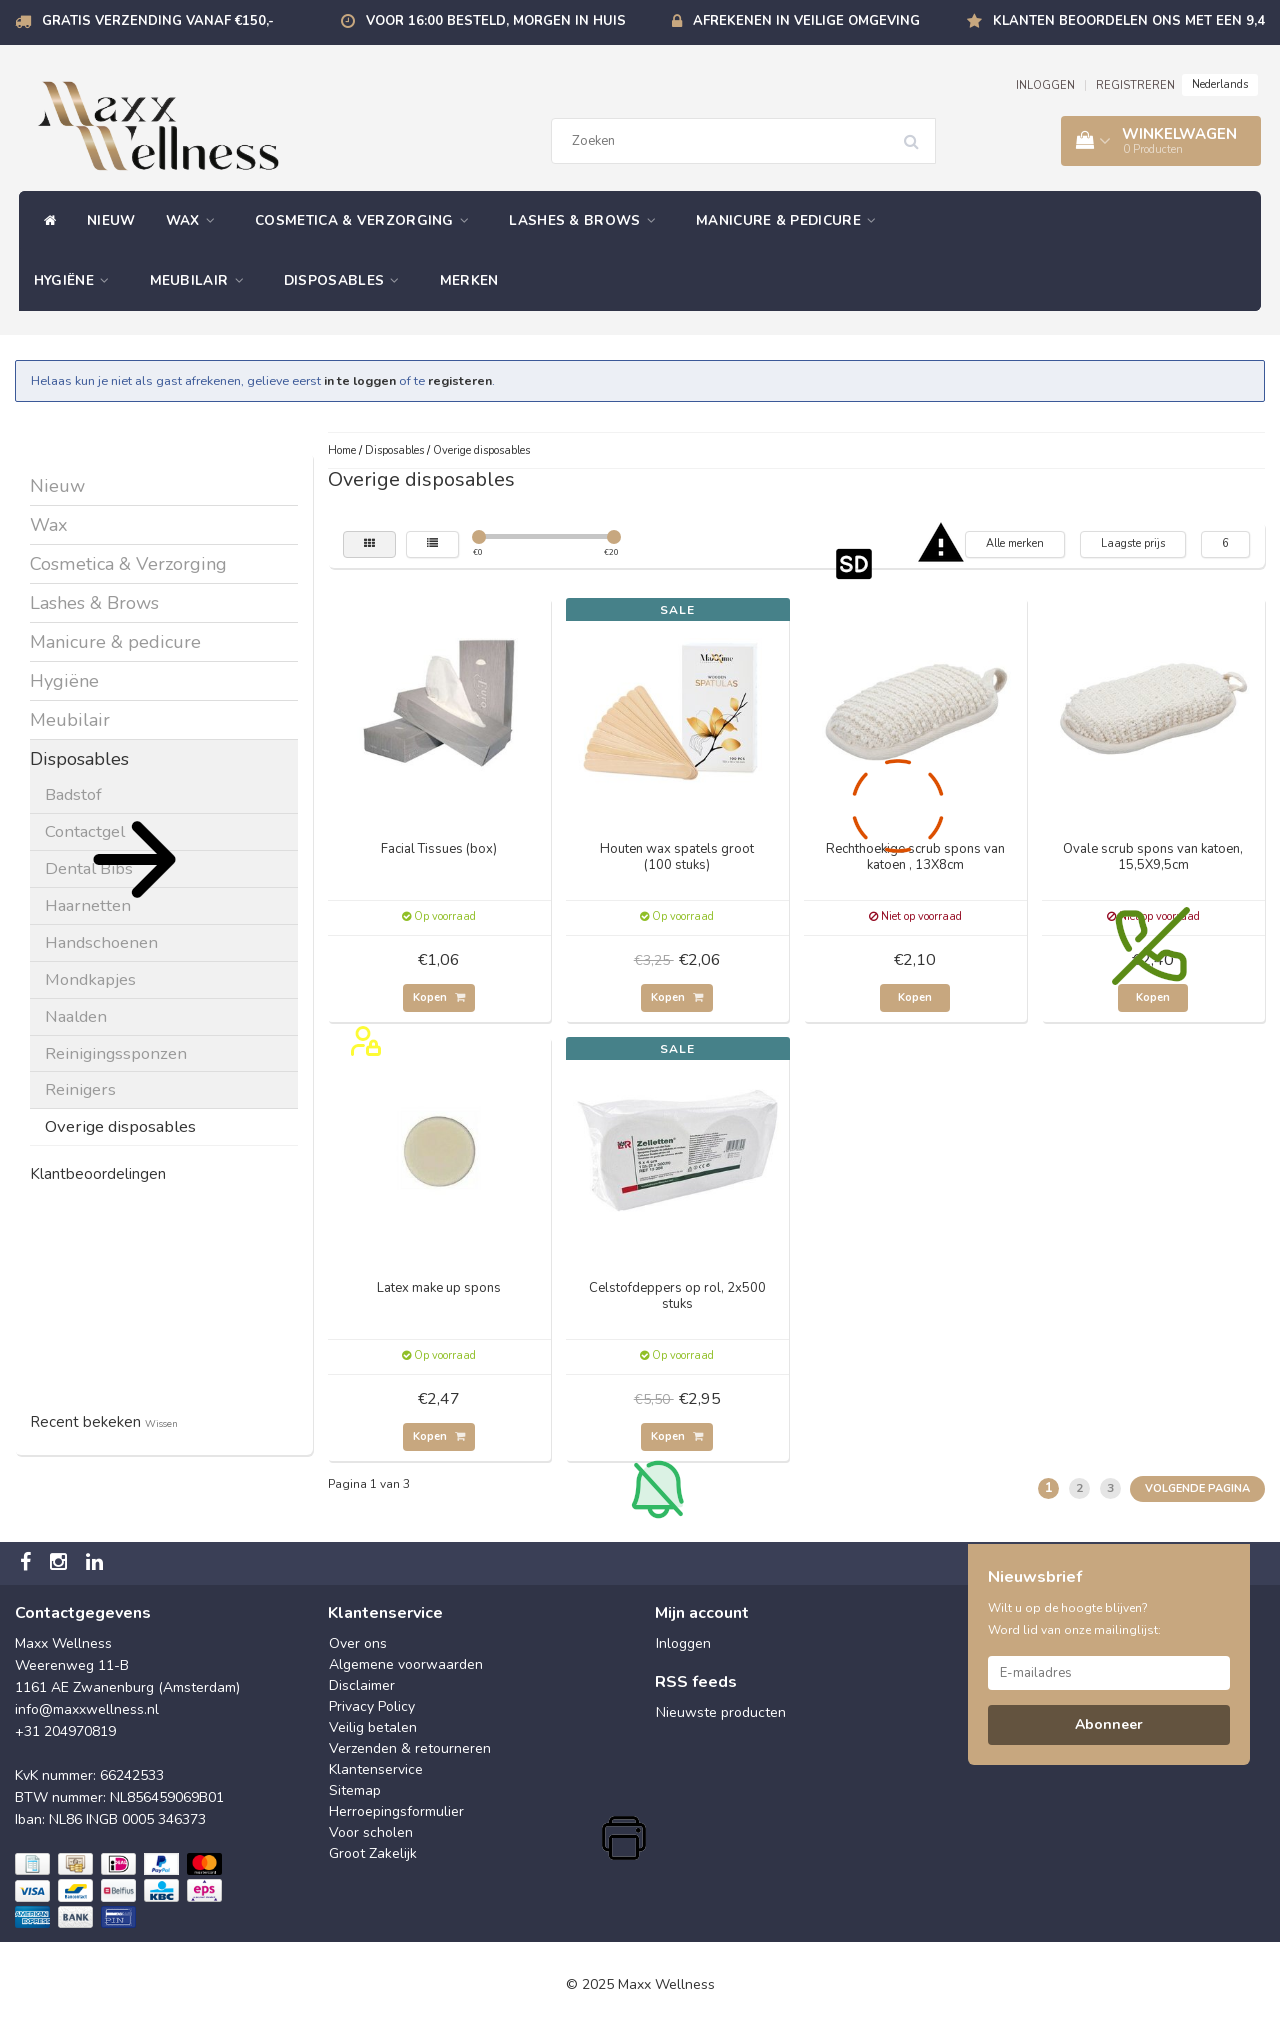  Describe the element at coordinates (898, 806) in the screenshot. I see `indicates loading or processing in progress` at that location.